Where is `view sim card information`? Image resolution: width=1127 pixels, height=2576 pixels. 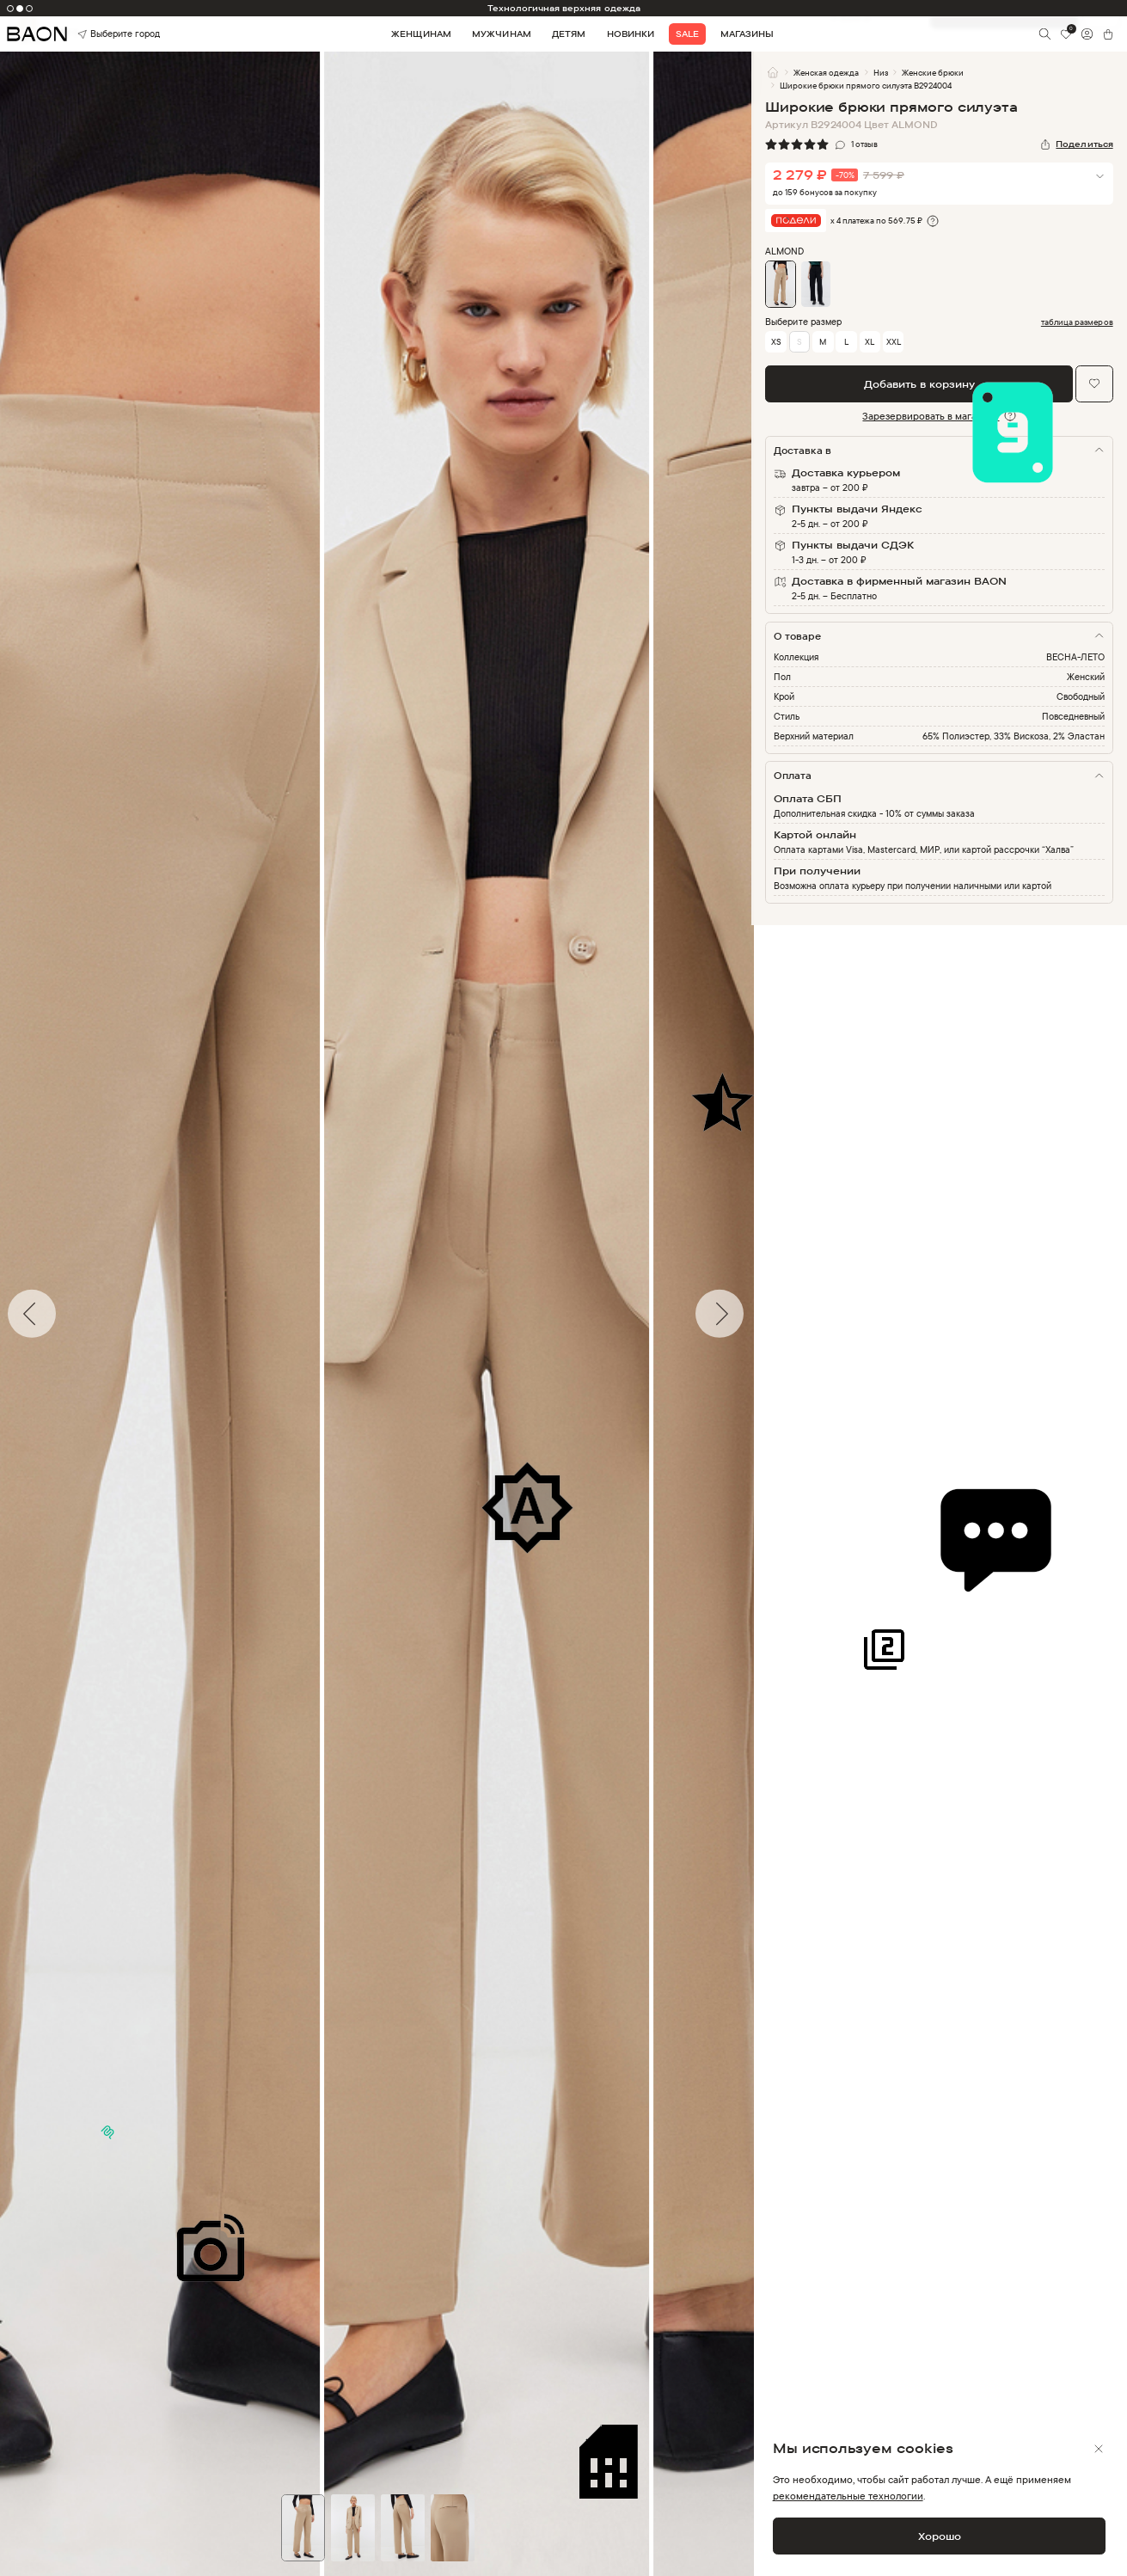 view sim card information is located at coordinates (609, 2462).